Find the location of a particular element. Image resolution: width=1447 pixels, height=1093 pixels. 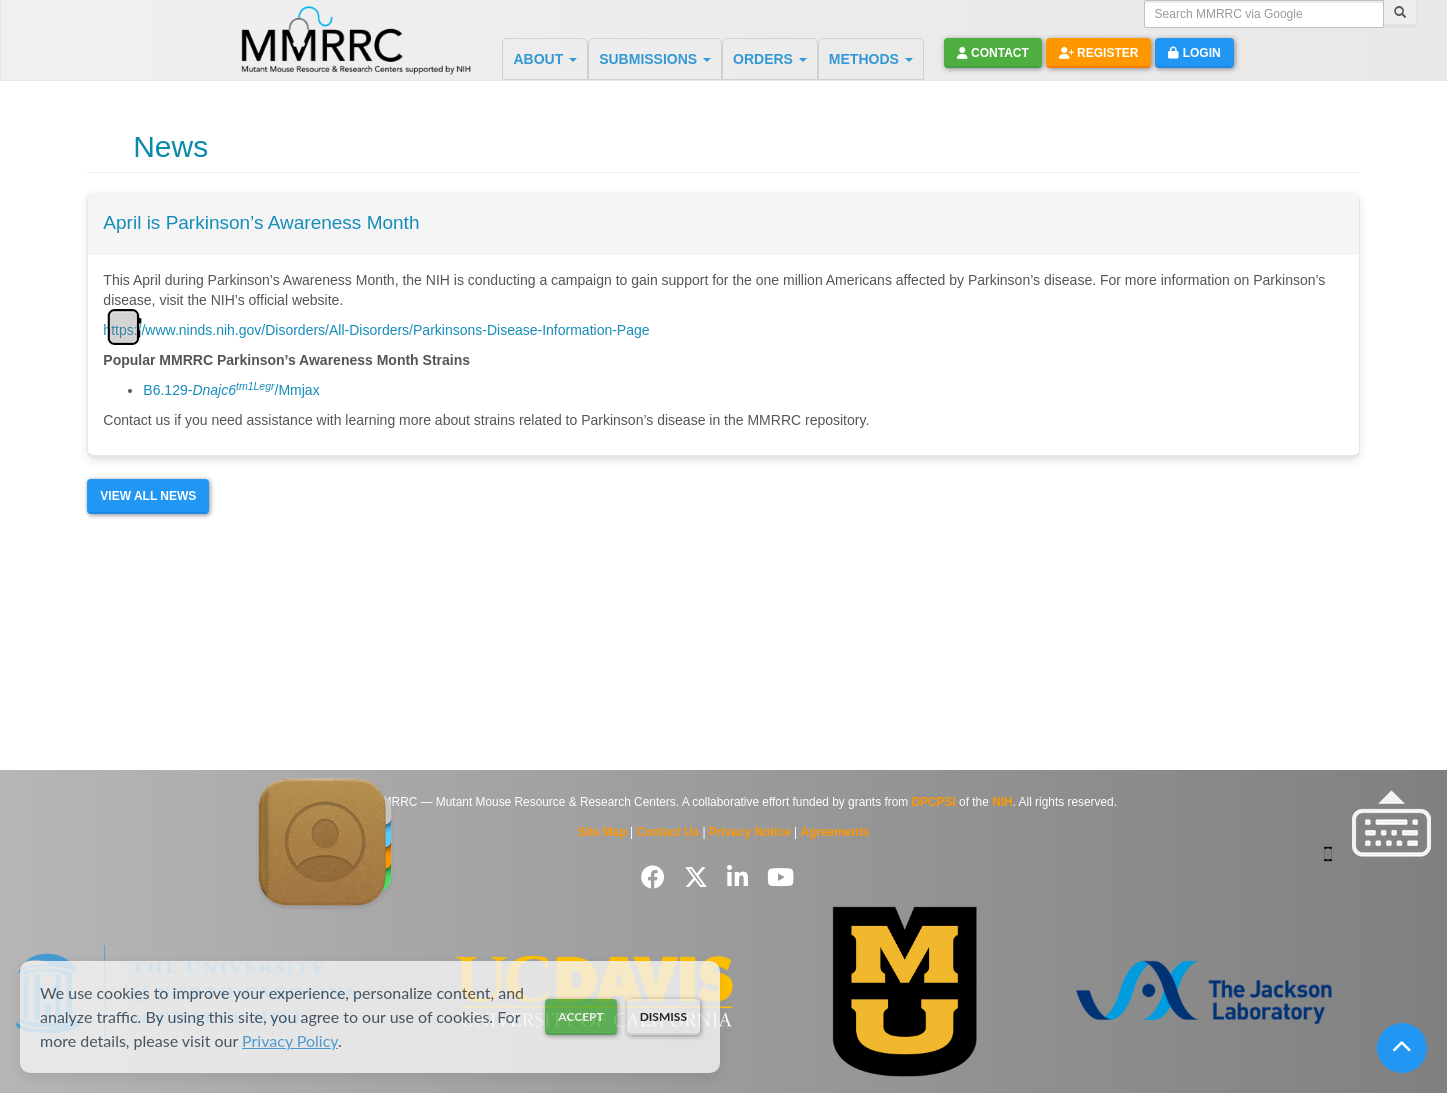

show virtual keyboard is located at coordinates (1391, 823).